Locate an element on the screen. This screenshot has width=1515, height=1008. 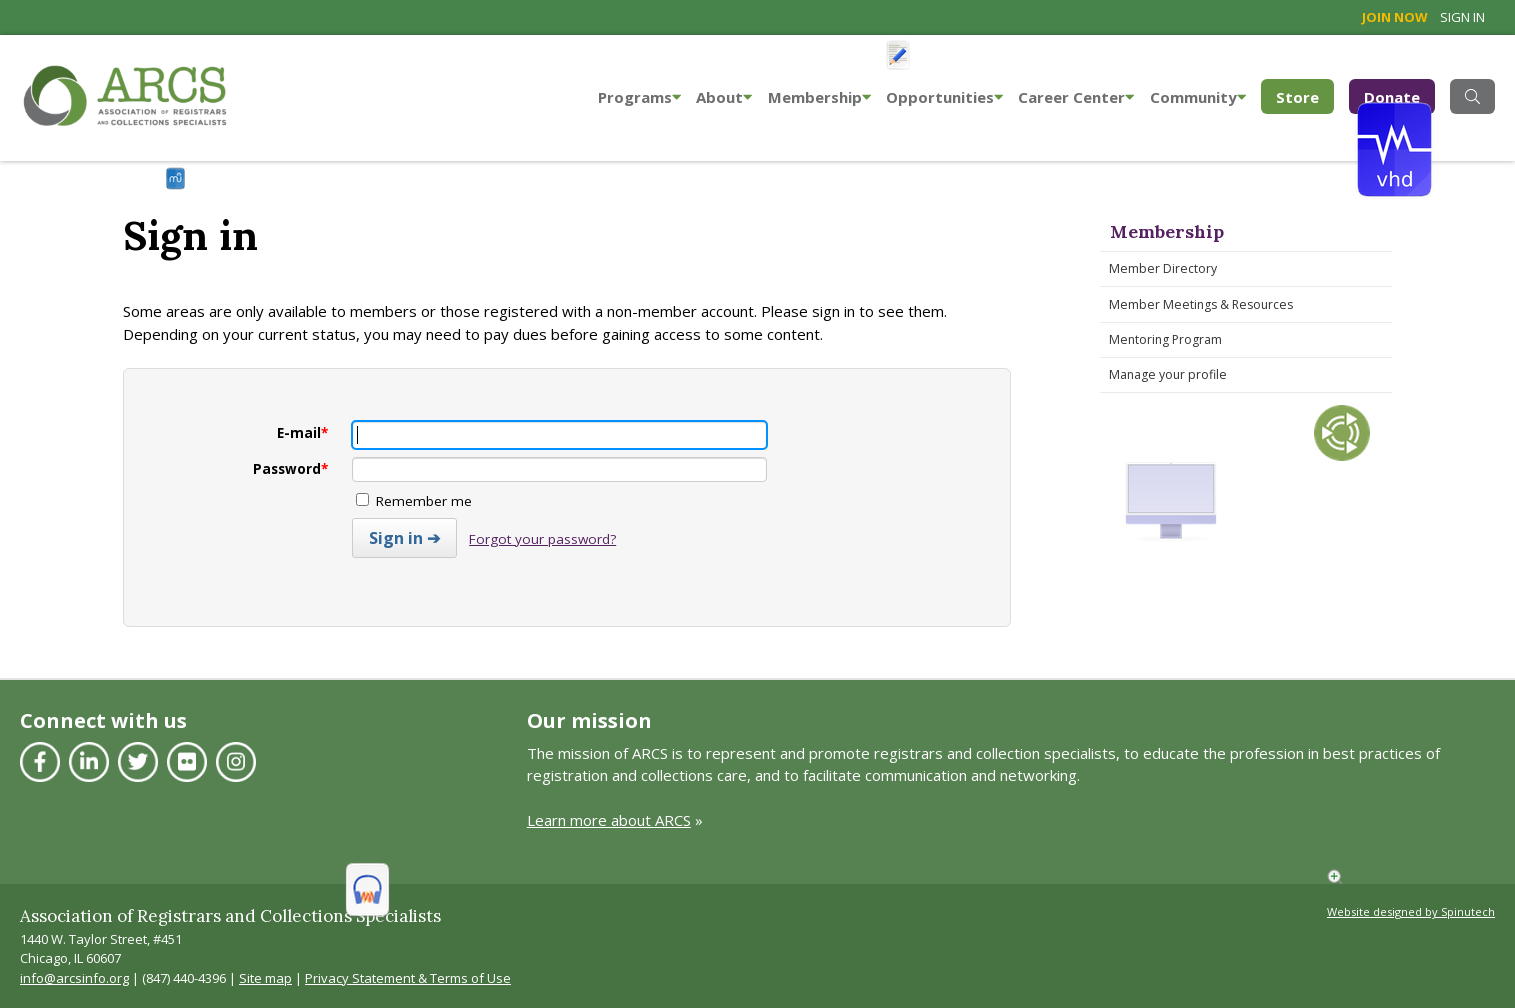
an audacity audio project file is located at coordinates (367, 889).